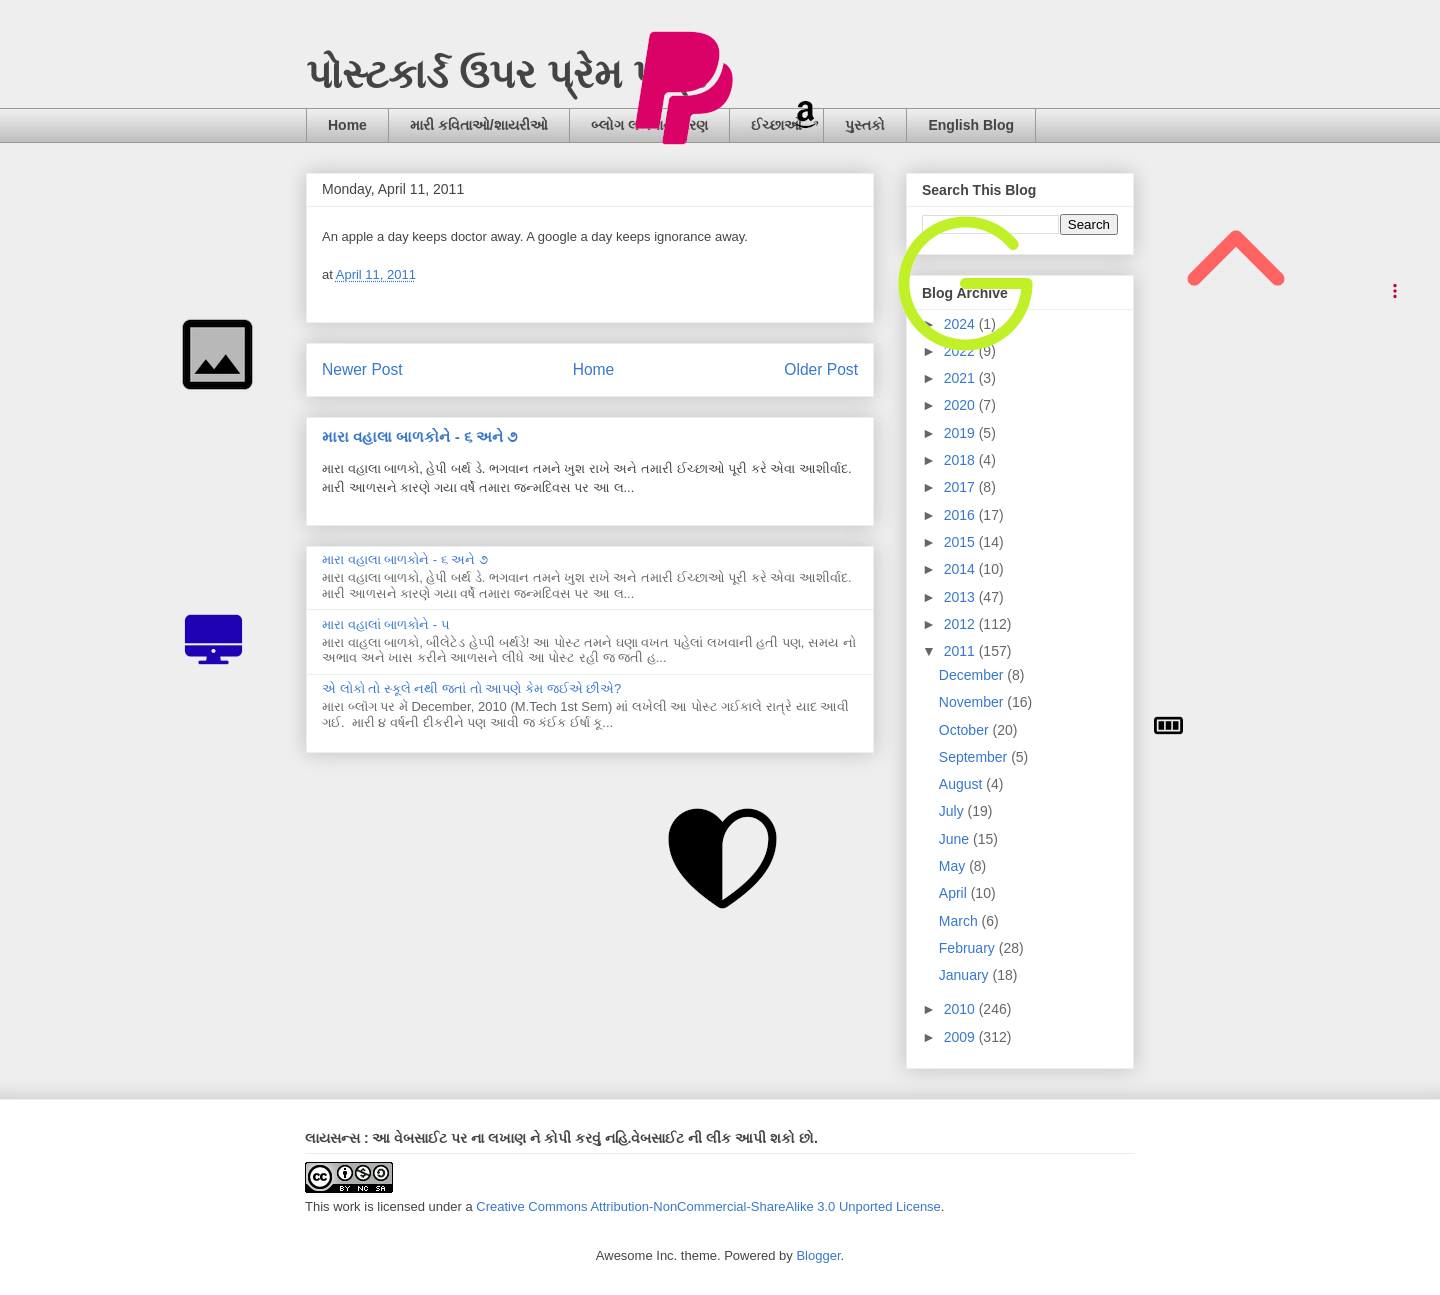 The width and height of the screenshot is (1440, 1295). I want to click on pay with PayPal, so click(684, 88).